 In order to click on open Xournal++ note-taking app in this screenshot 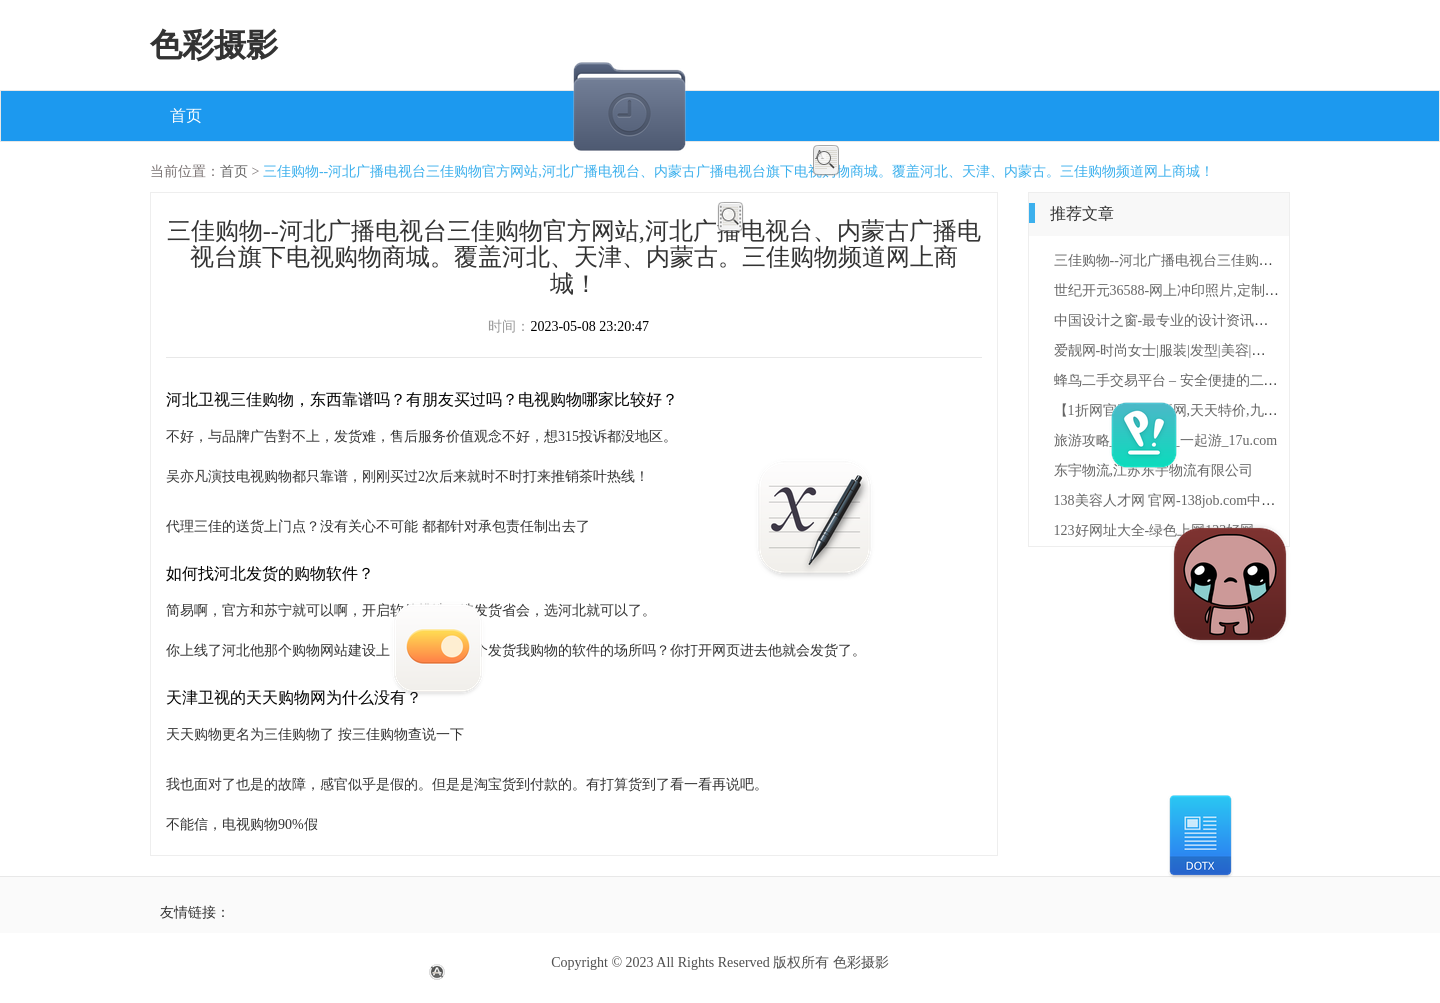, I will do `click(814, 517)`.